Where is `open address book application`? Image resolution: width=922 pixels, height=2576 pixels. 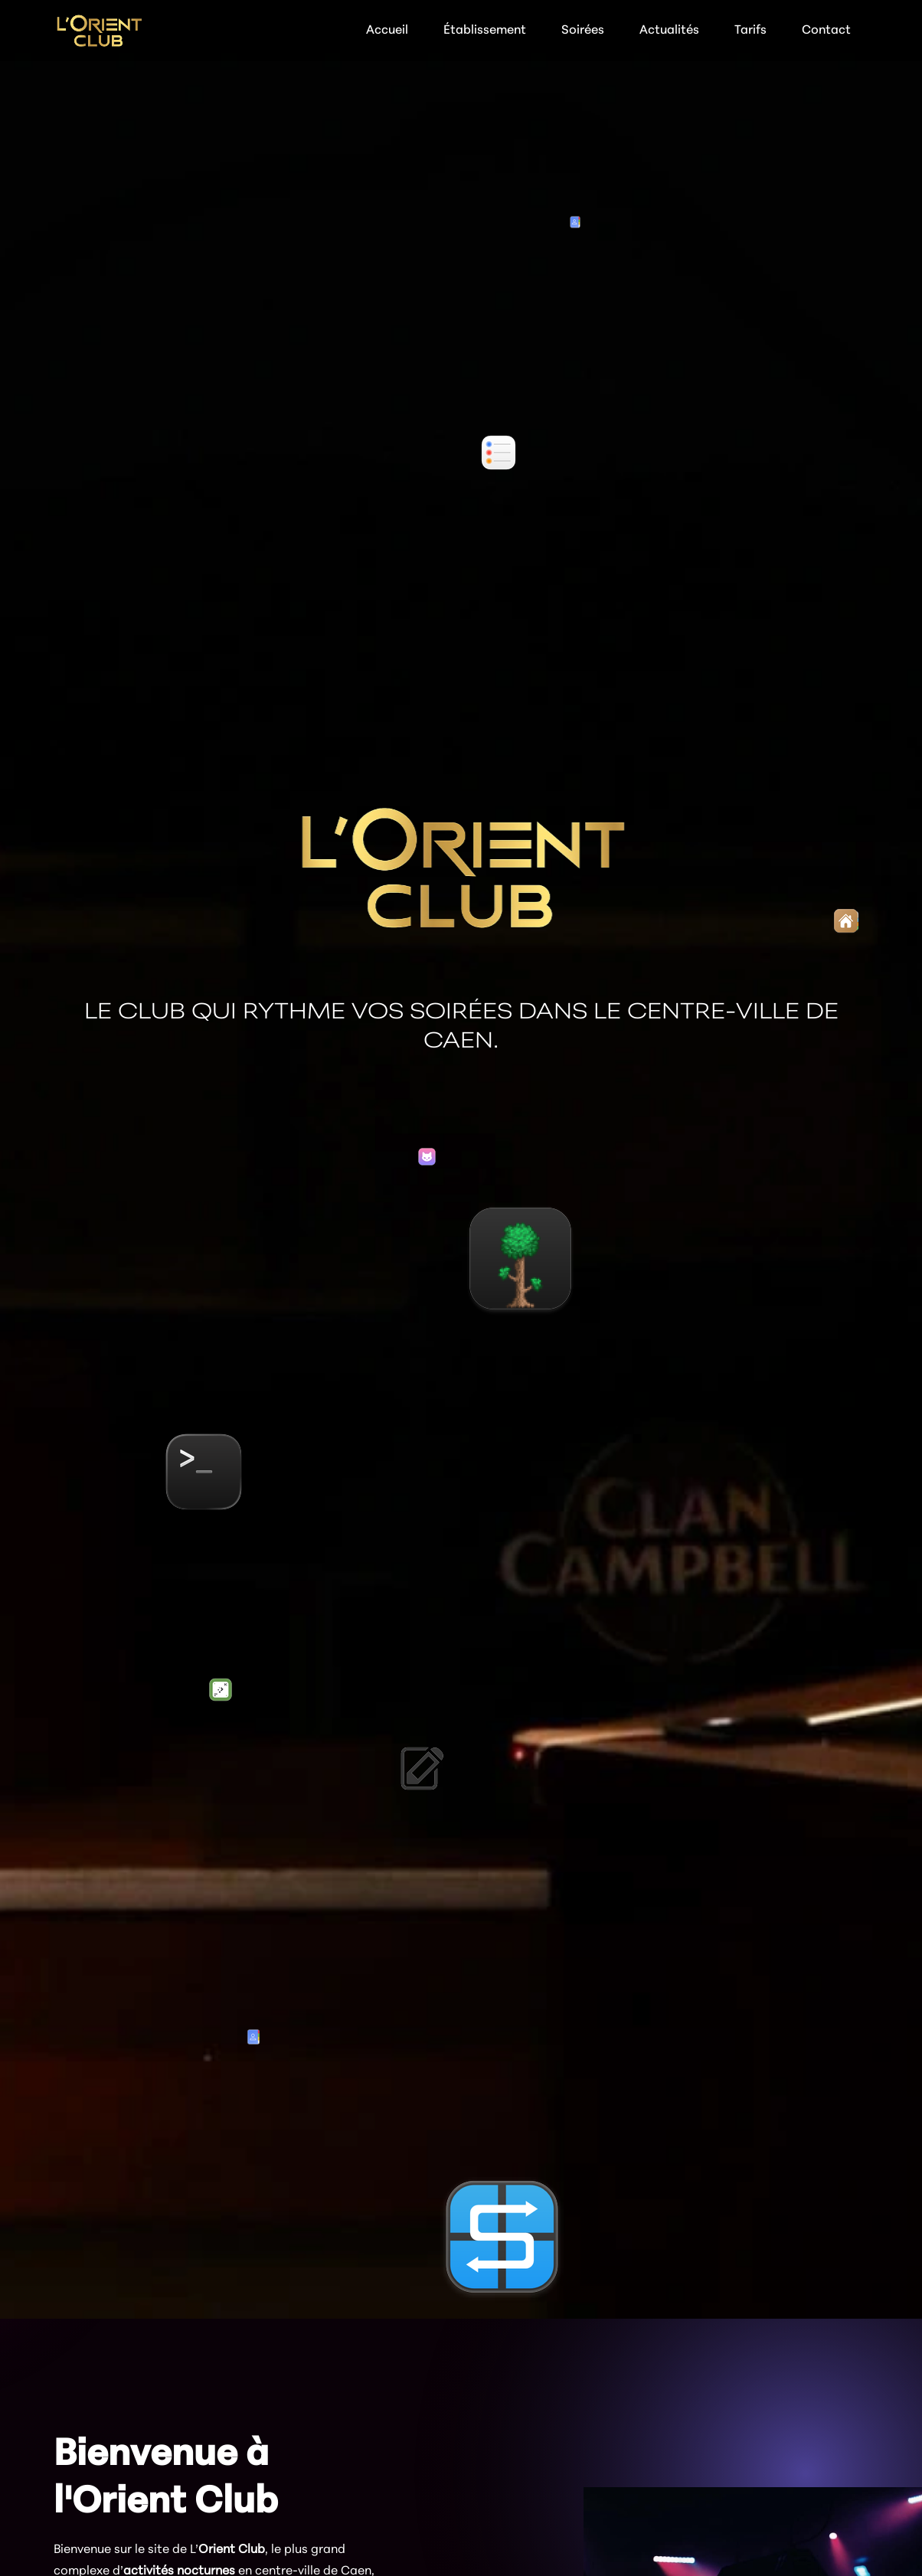 open address book application is located at coordinates (253, 2037).